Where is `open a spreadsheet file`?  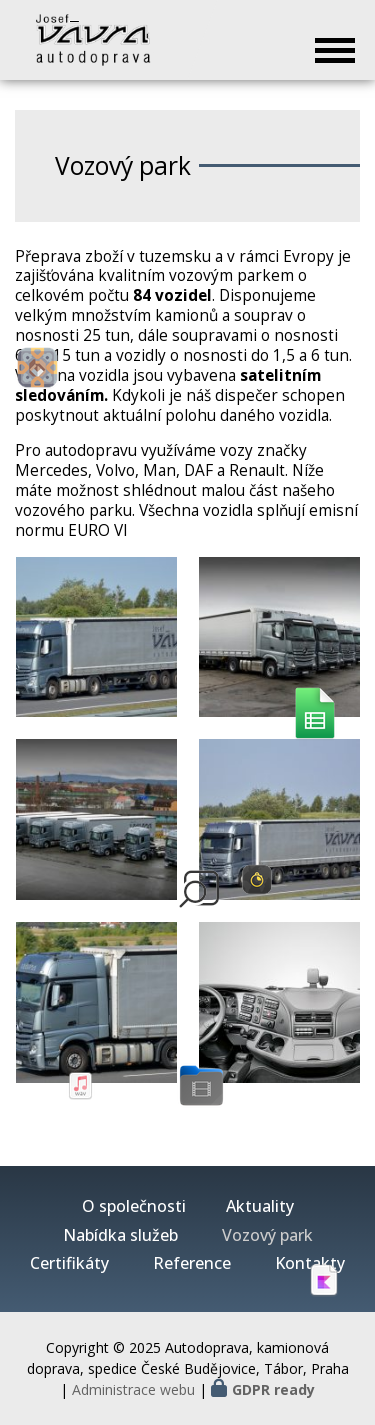
open a spreadsheet file is located at coordinates (315, 714).